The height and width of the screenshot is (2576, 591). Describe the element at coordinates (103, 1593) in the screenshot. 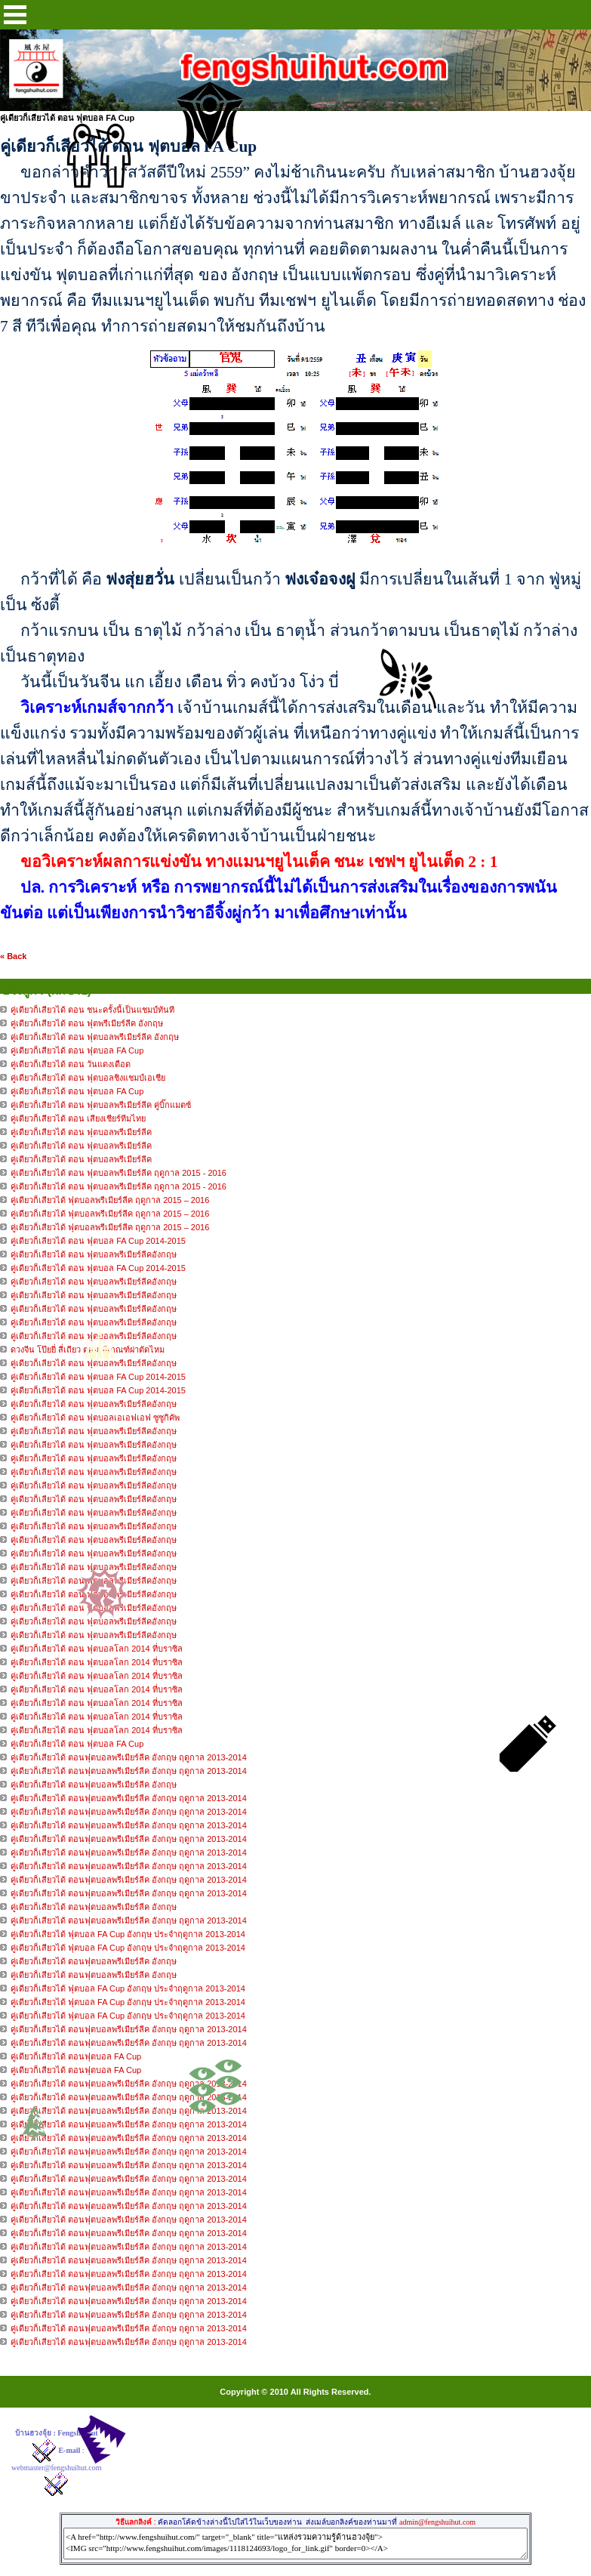

I see `indicates a power-up or special ability is active` at that location.